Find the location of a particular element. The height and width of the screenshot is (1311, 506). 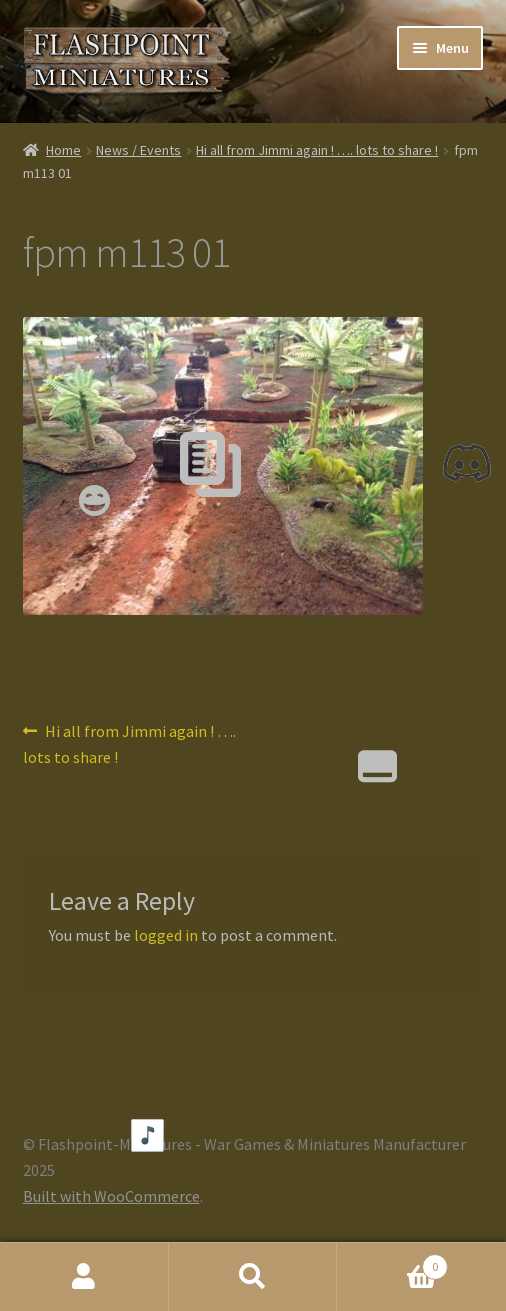

open Discord app is located at coordinates (467, 463).